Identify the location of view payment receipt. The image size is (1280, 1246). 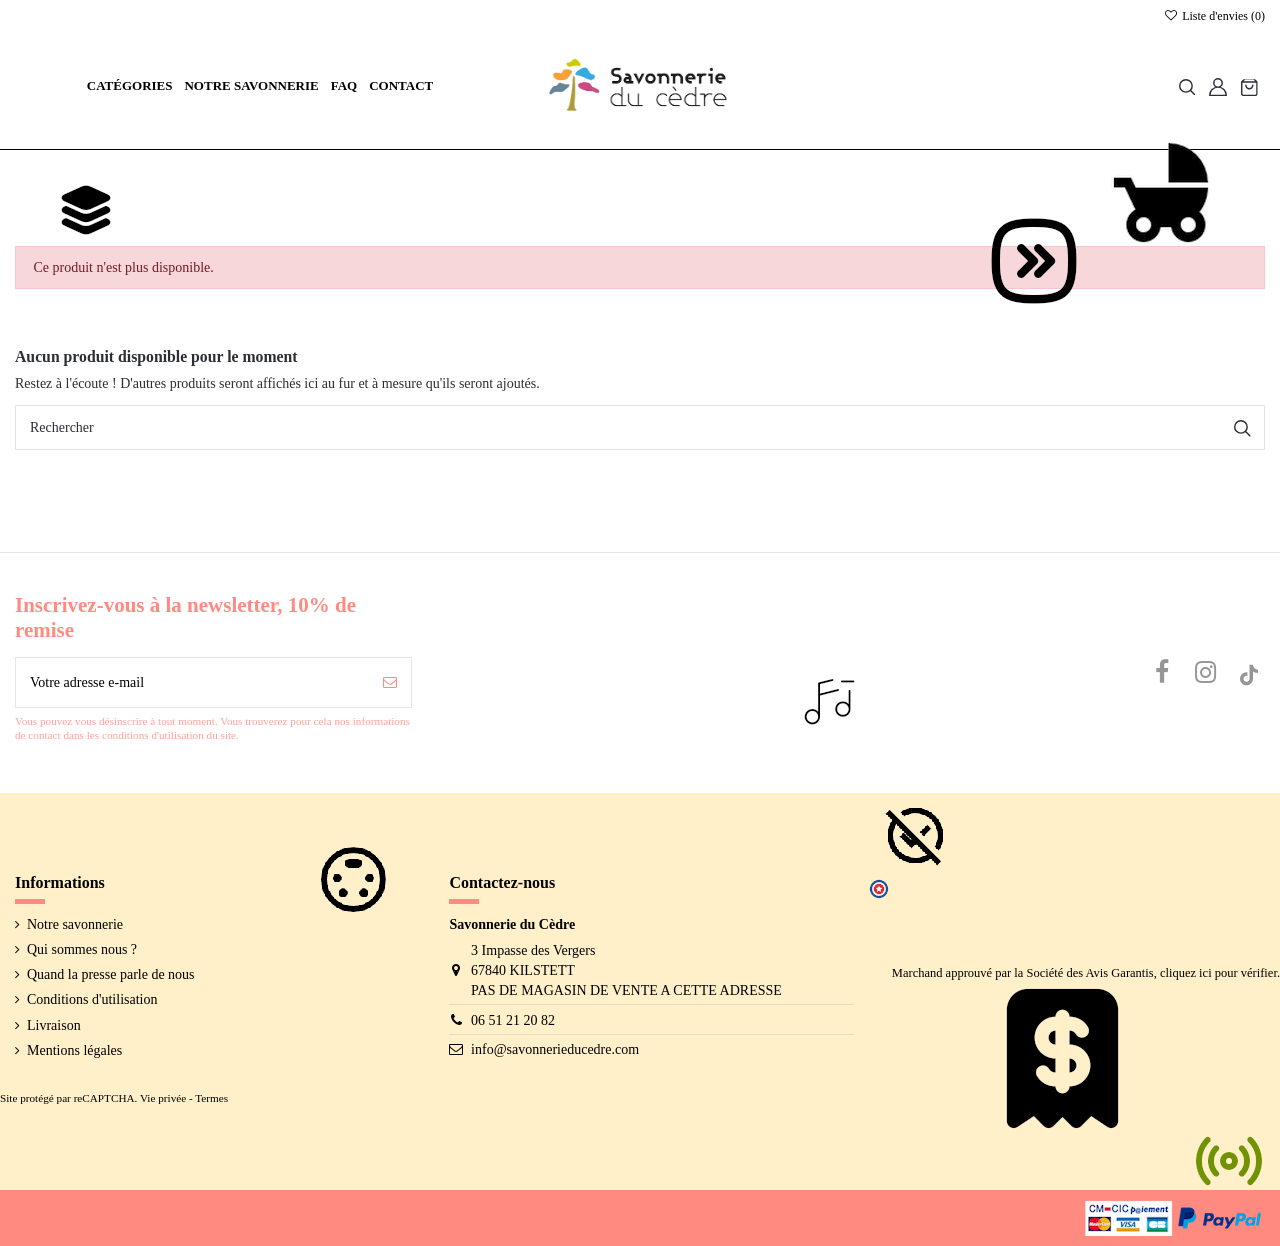
(1062, 1058).